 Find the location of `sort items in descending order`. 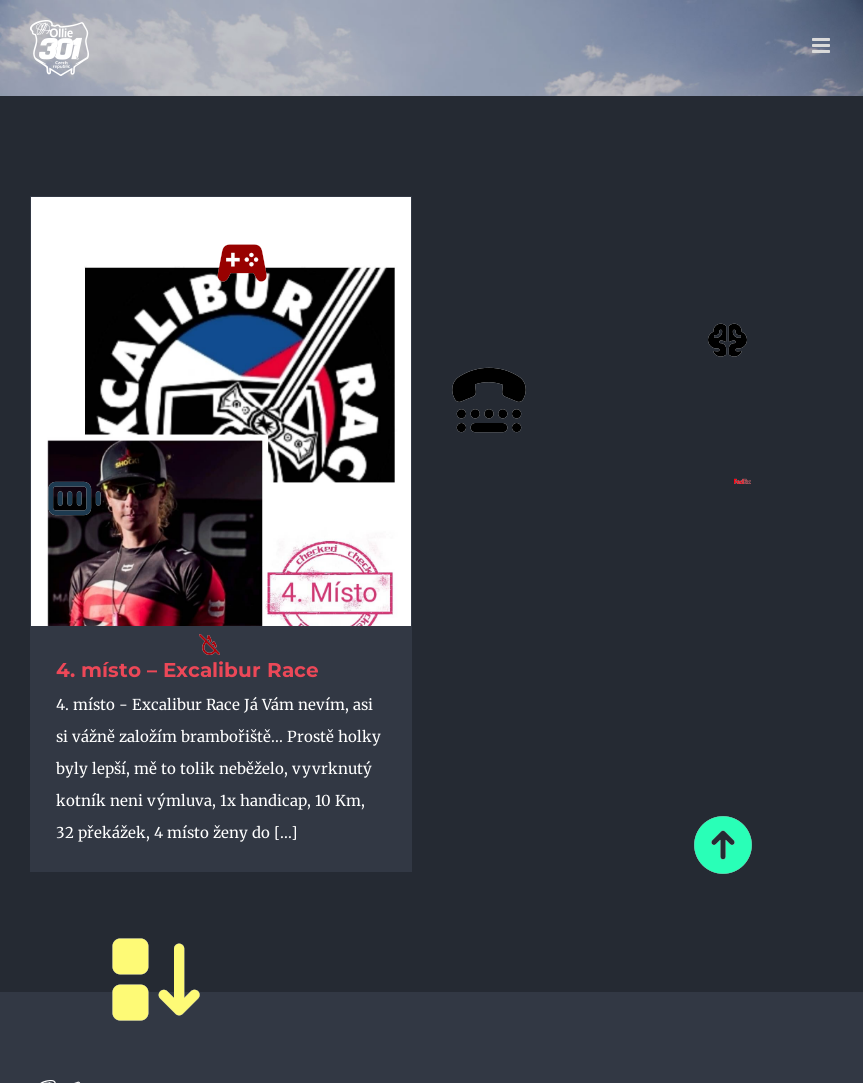

sort items in descending order is located at coordinates (153, 979).